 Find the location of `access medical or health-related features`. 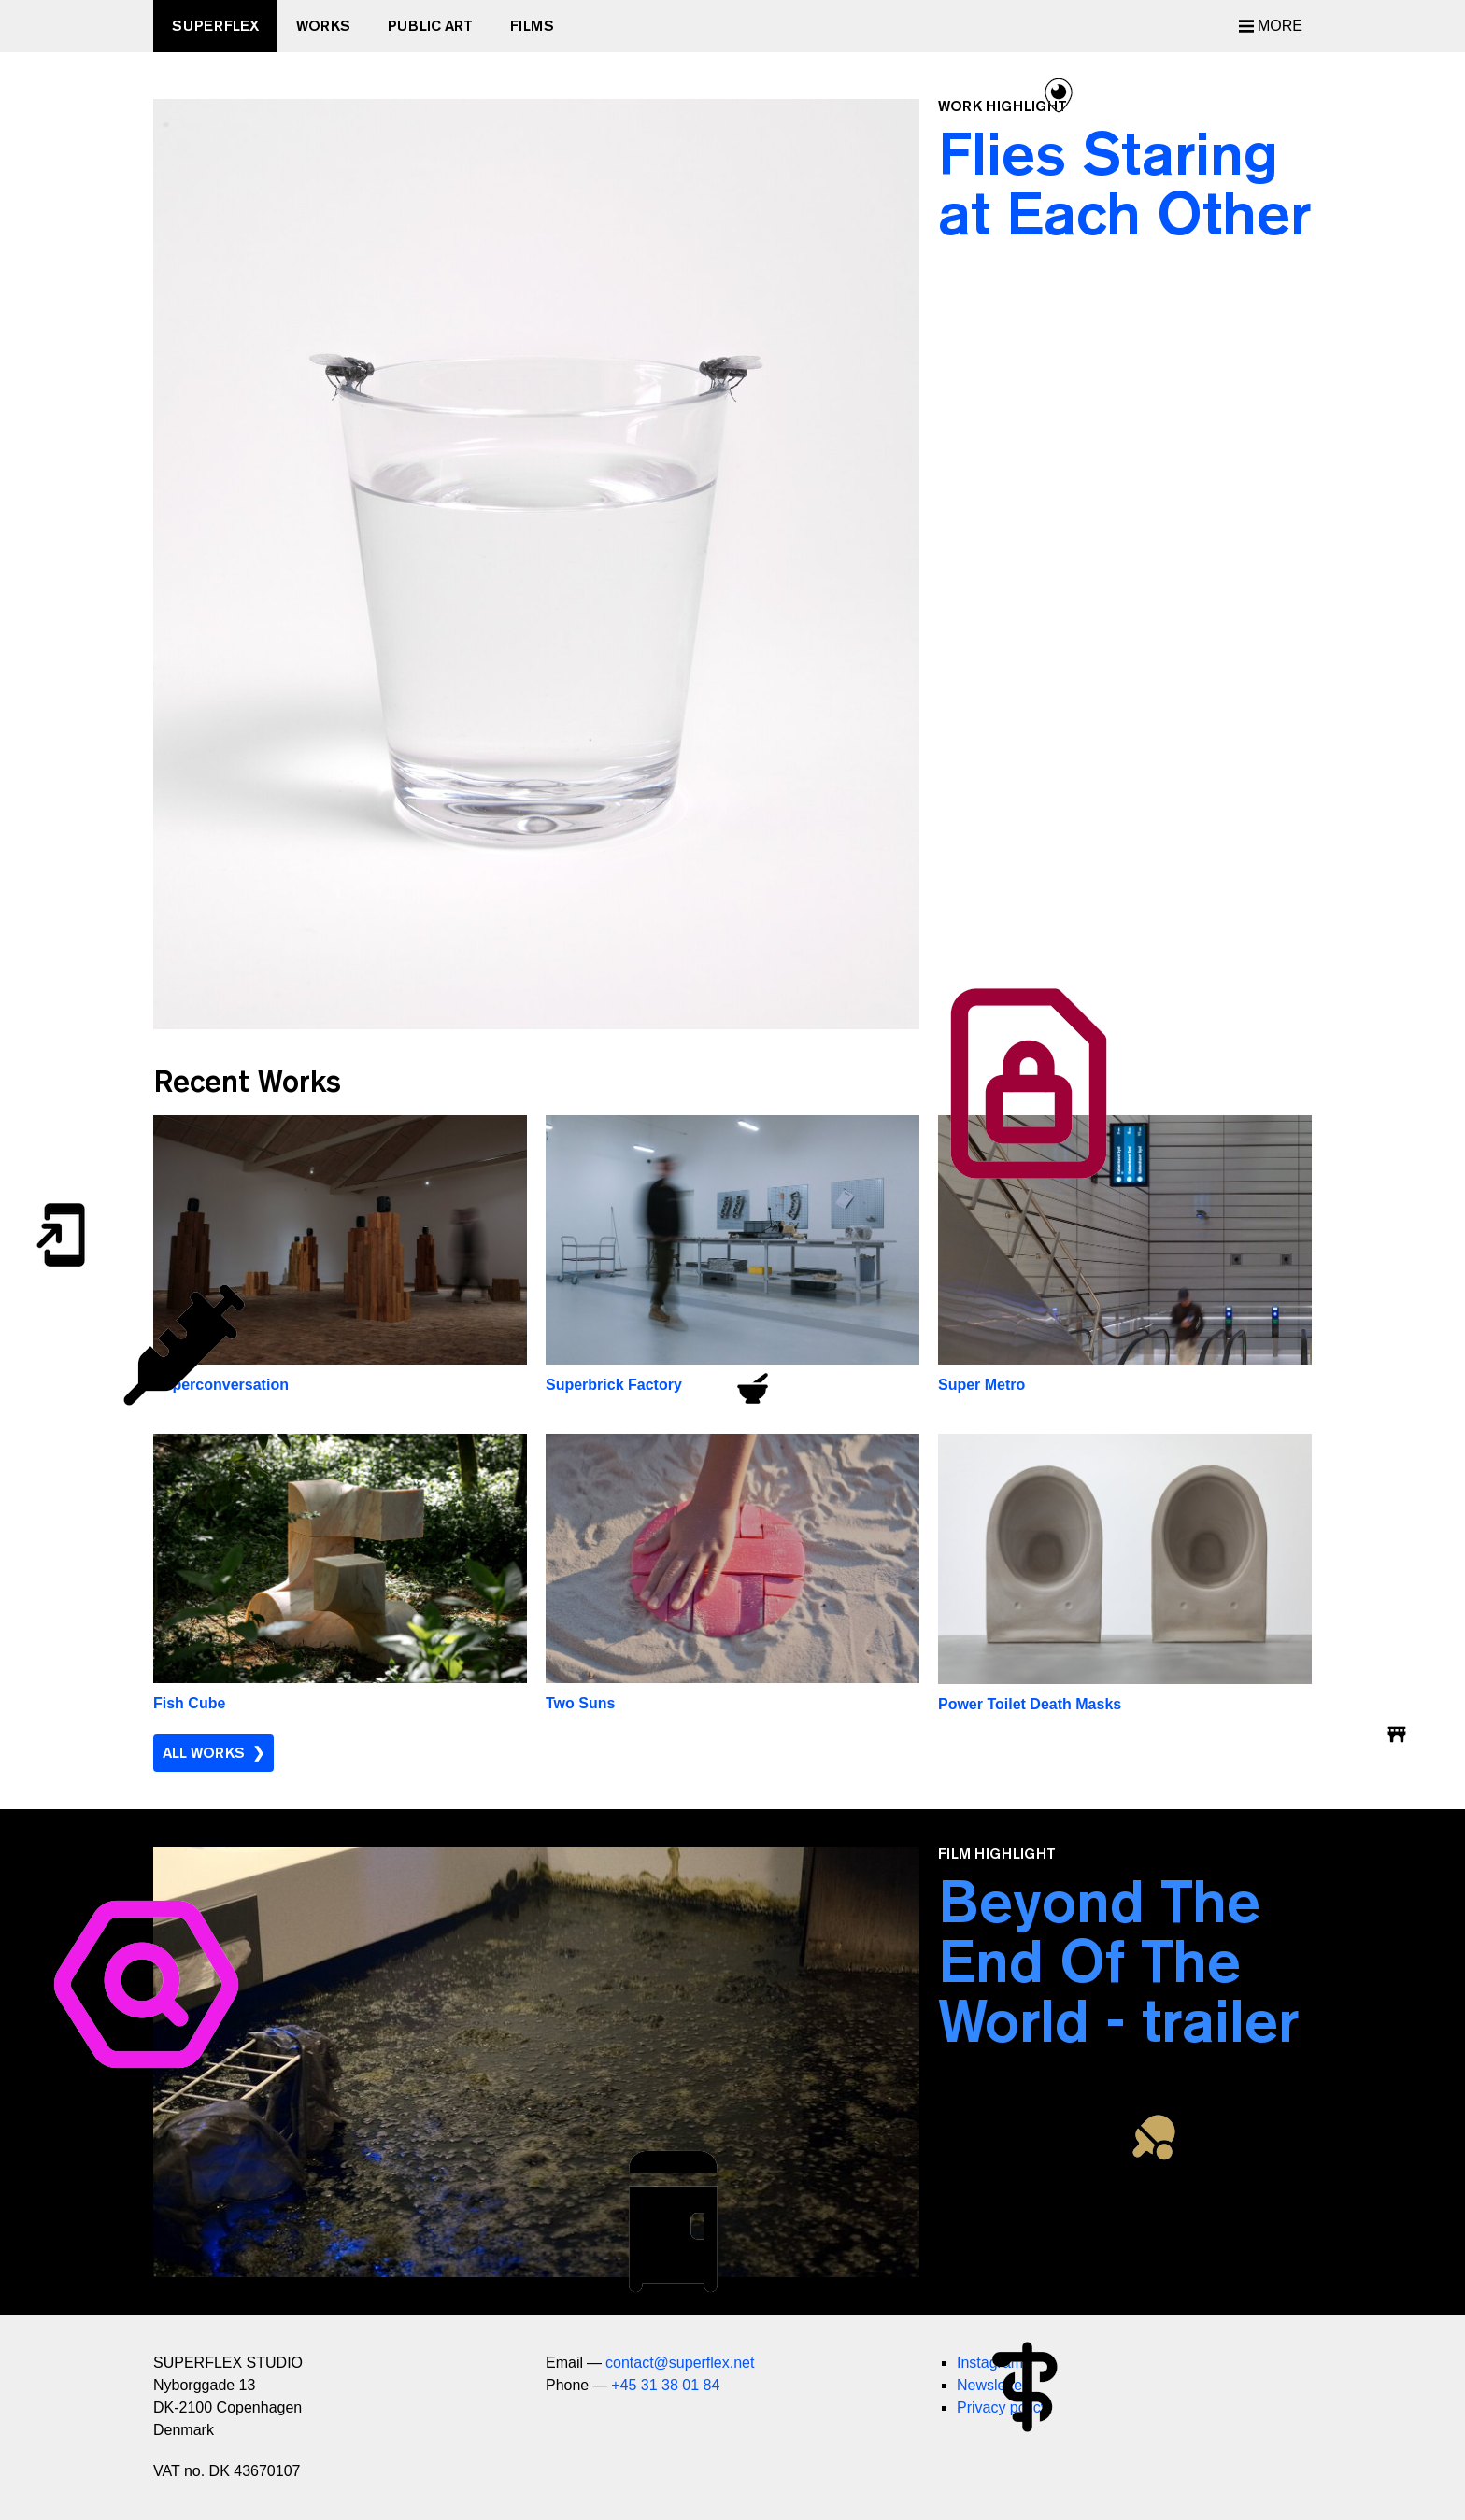

access medical or health-related features is located at coordinates (181, 1348).